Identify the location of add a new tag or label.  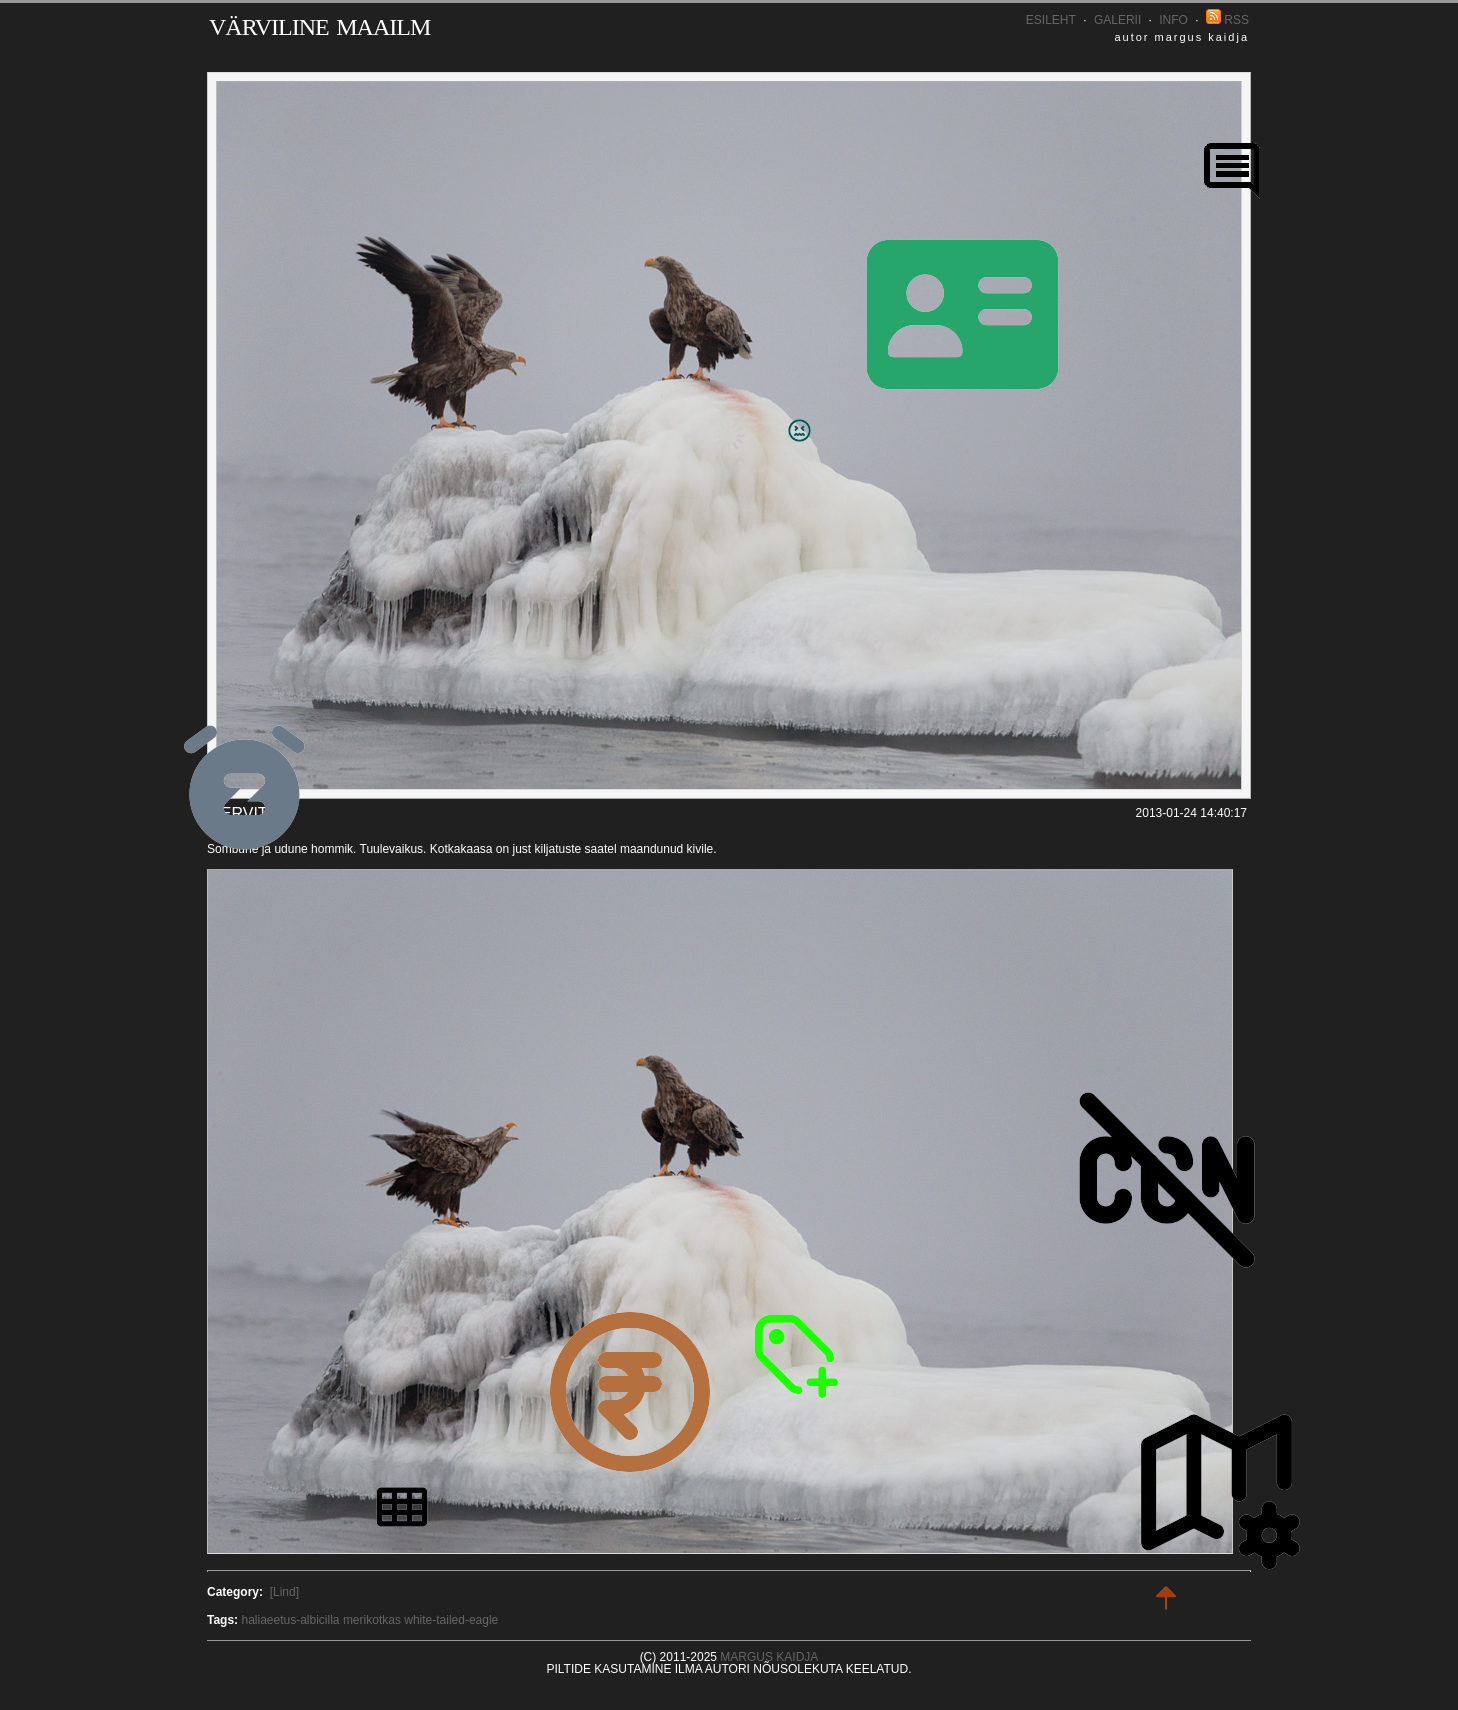
(794, 1354).